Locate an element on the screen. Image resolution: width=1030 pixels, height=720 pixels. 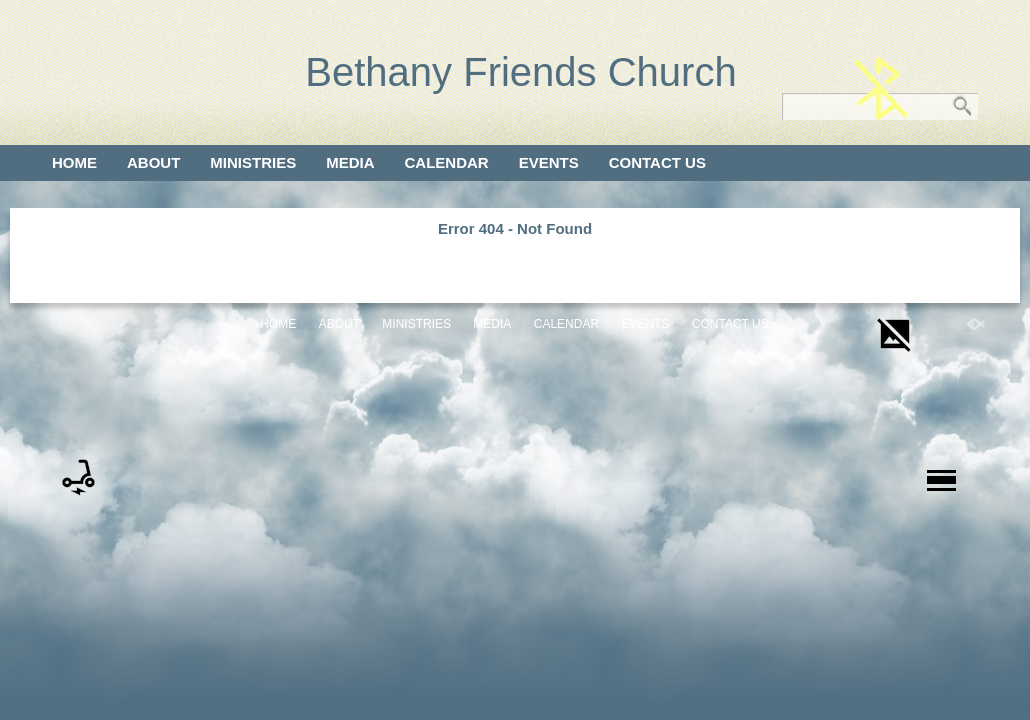
switch to day view in calendar is located at coordinates (941, 479).